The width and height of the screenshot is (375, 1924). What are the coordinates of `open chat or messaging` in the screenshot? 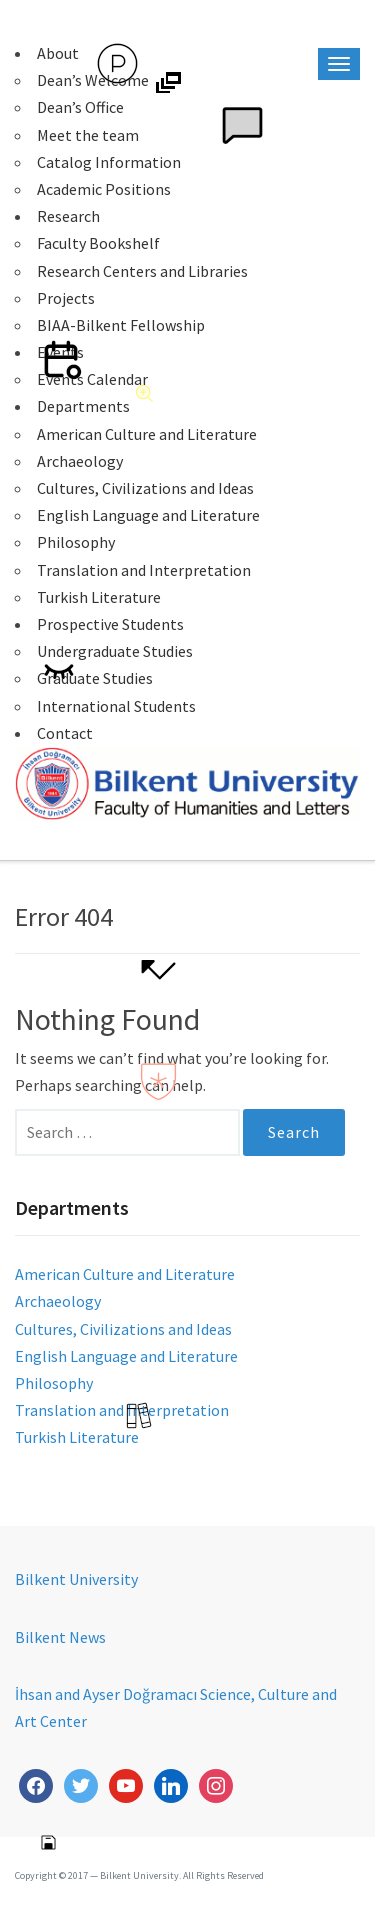 It's located at (242, 122).